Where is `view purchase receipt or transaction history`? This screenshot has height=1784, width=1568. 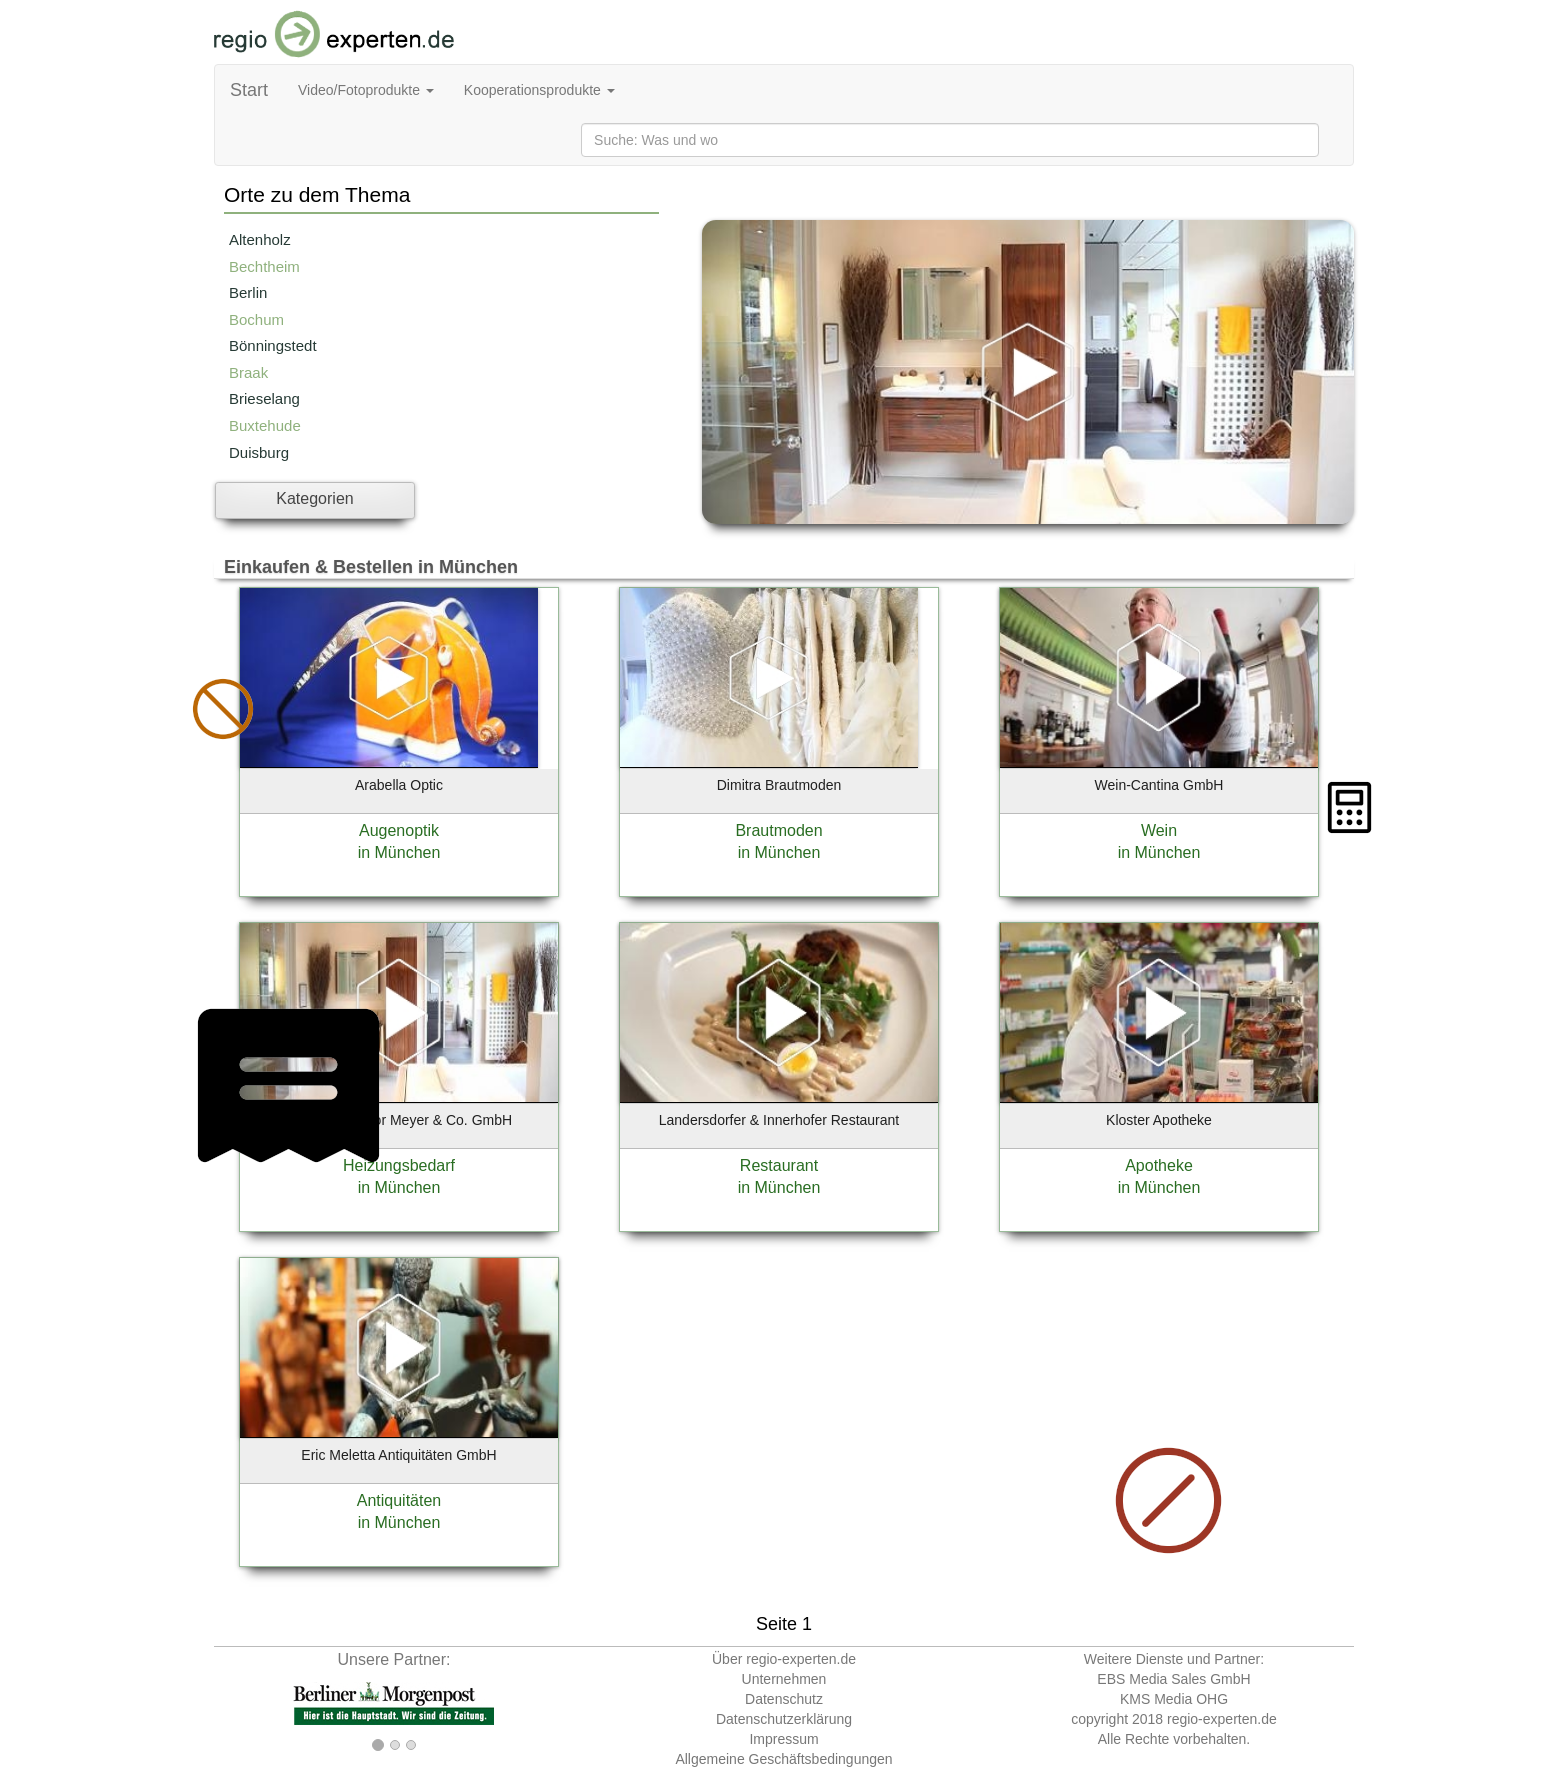 view purchase receipt or transaction history is located at coordinates (288, 1085).